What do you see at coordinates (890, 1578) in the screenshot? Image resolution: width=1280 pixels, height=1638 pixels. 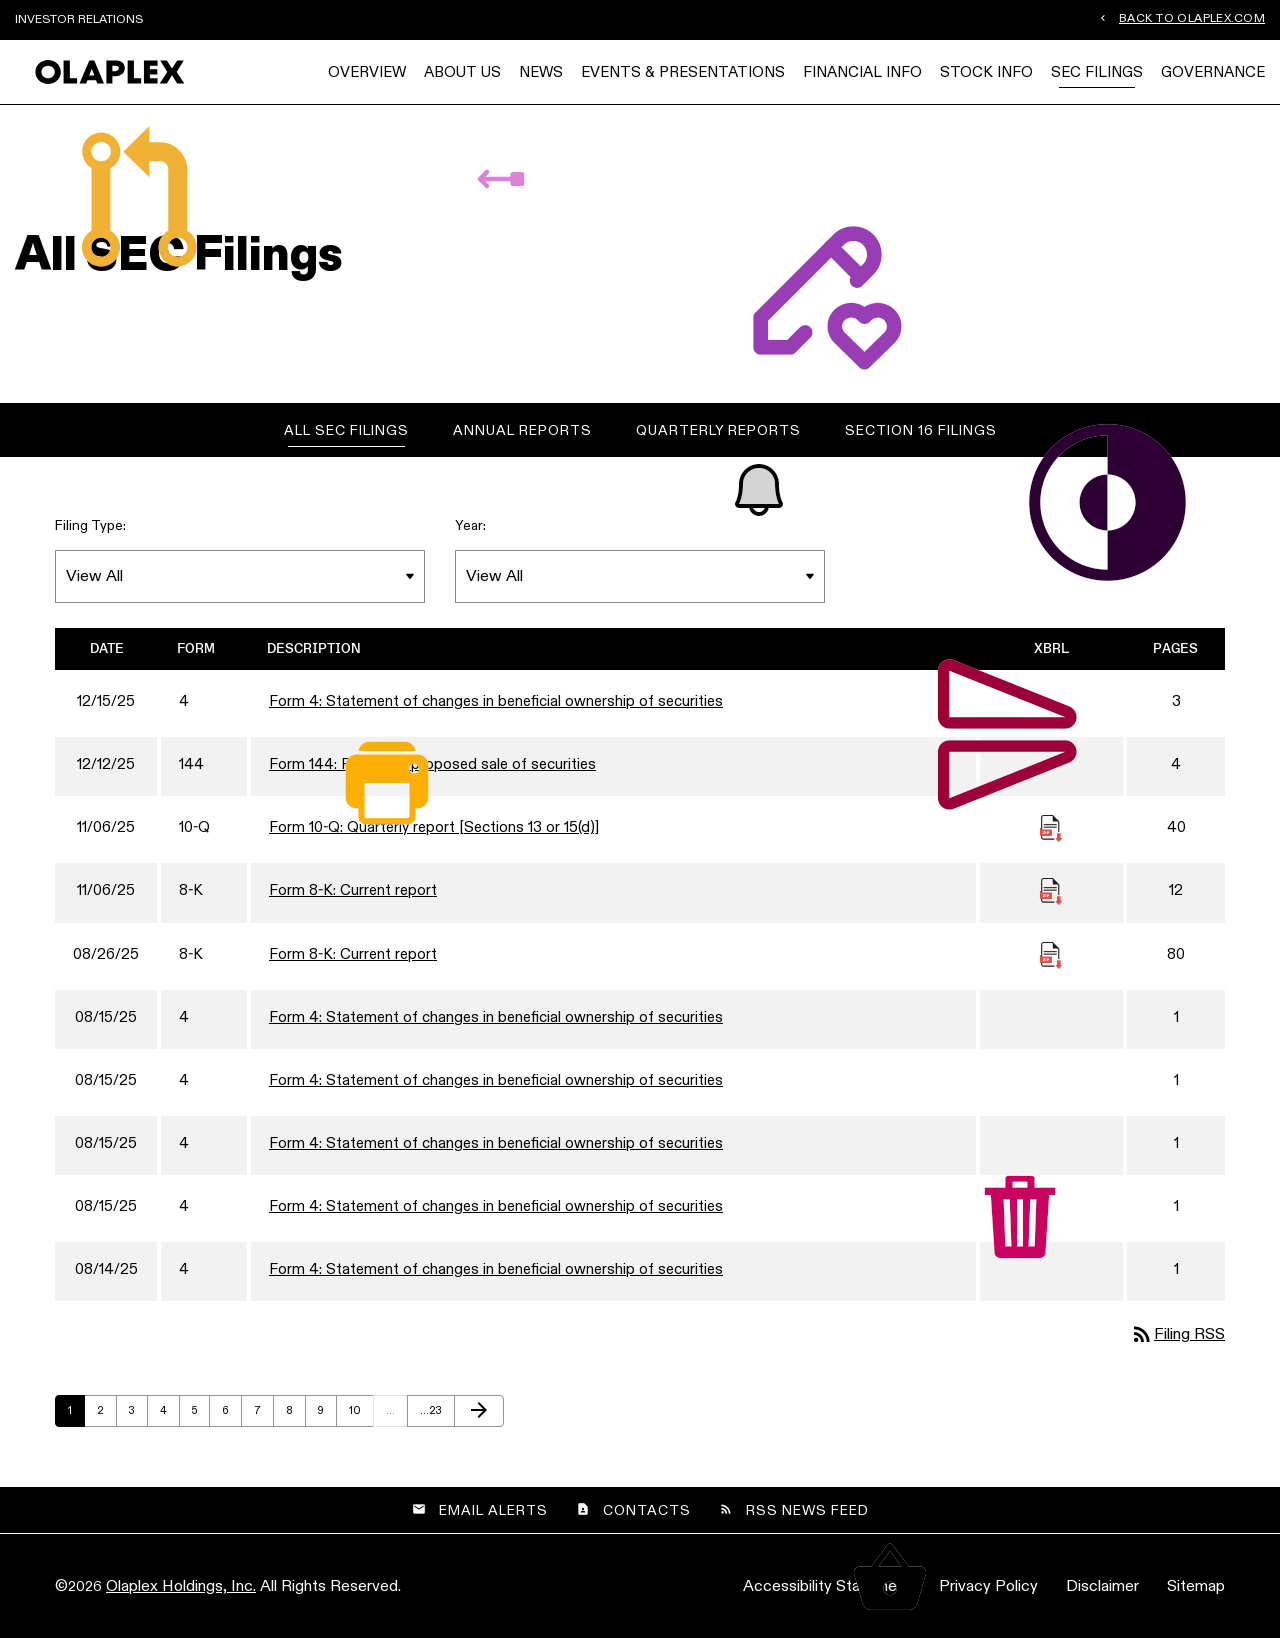 I see `view your shopping basket` at bounding box center [890, 1578].